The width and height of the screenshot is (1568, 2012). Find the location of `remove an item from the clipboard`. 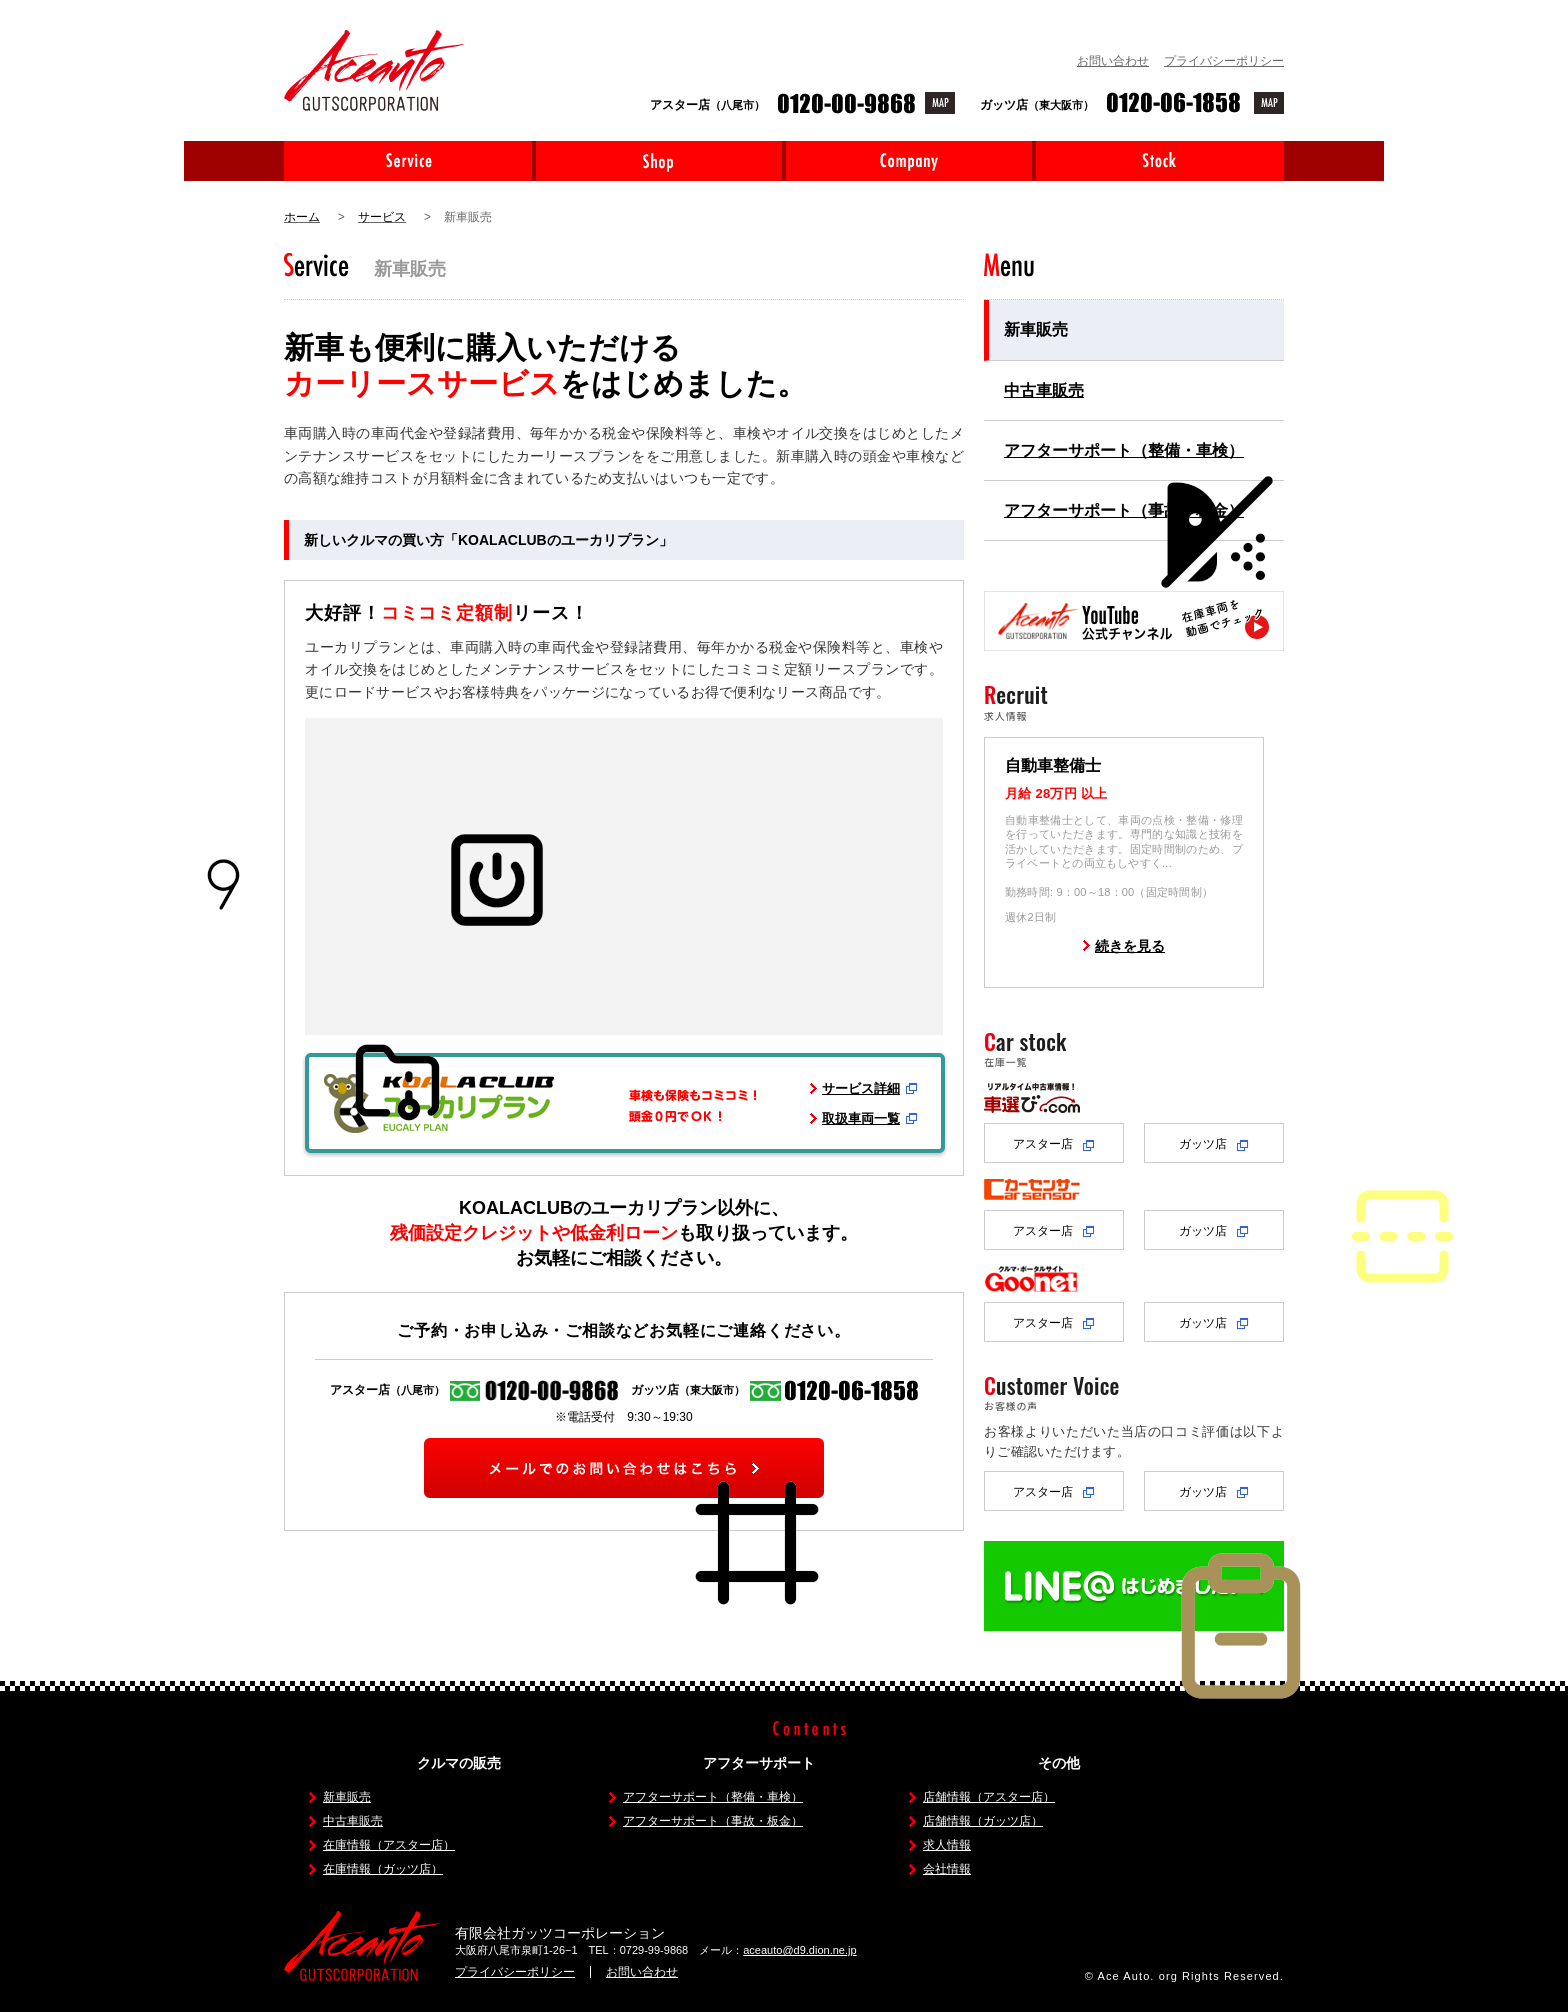

remove an item from the clipboard is located at coordinates (1241, 1626).